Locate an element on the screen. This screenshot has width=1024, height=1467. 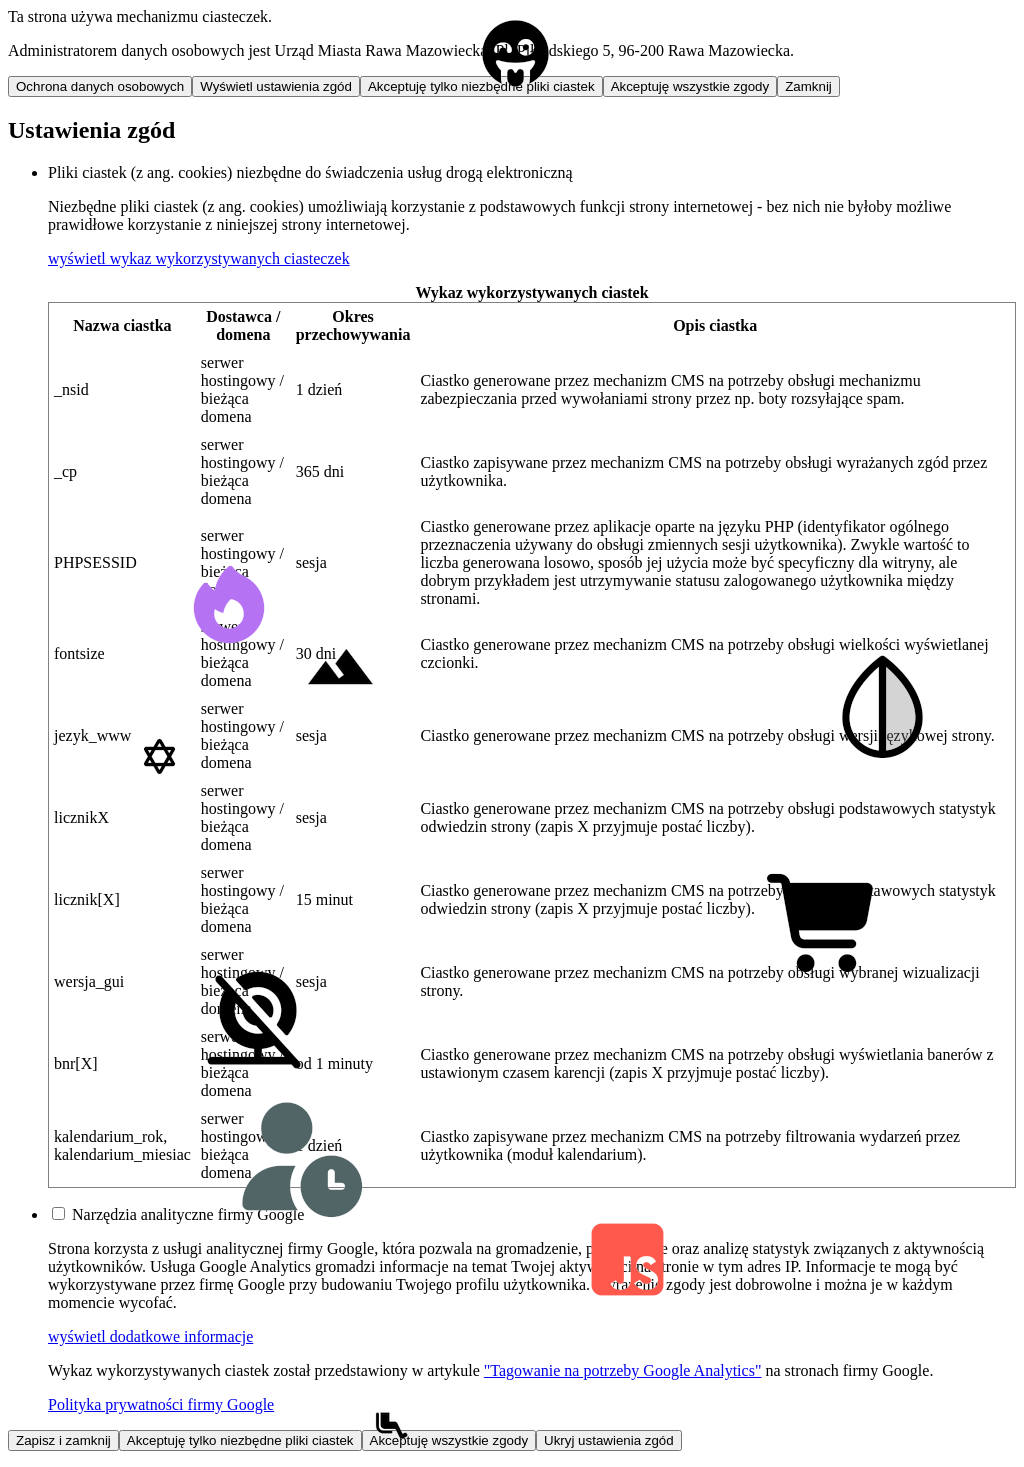
adjust opacity or transparency level is located at coordinates (882, 710).